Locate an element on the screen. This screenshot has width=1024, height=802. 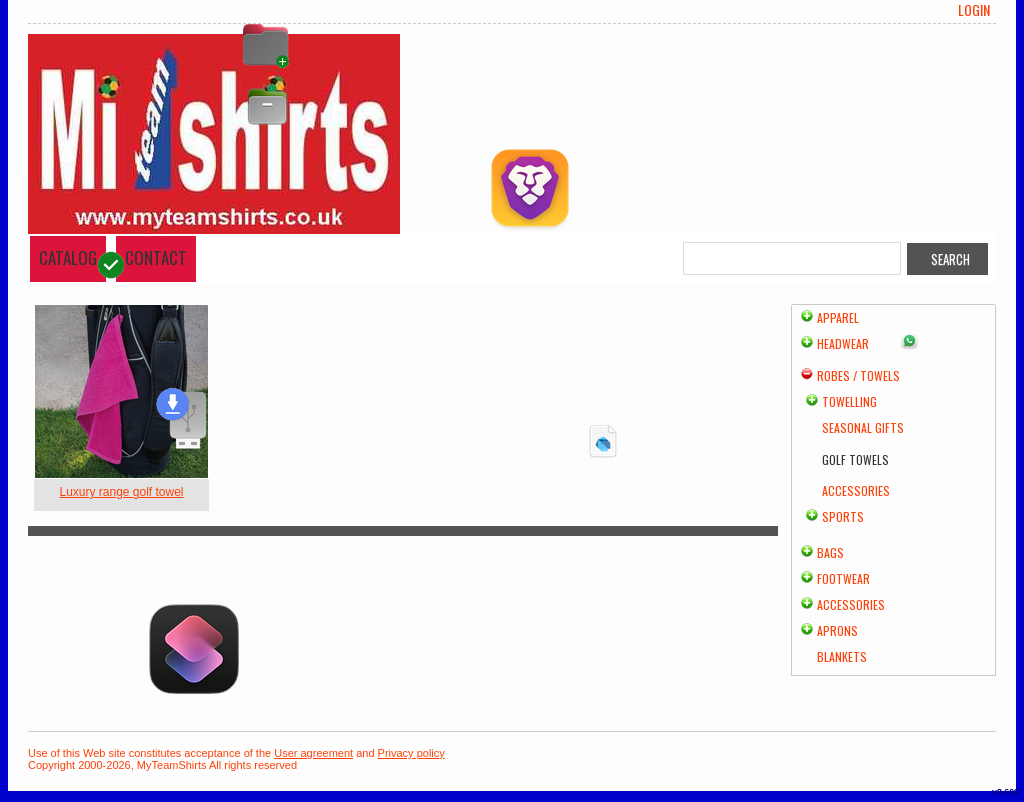
confirm or approve an action is located at coordinates (111, 265).